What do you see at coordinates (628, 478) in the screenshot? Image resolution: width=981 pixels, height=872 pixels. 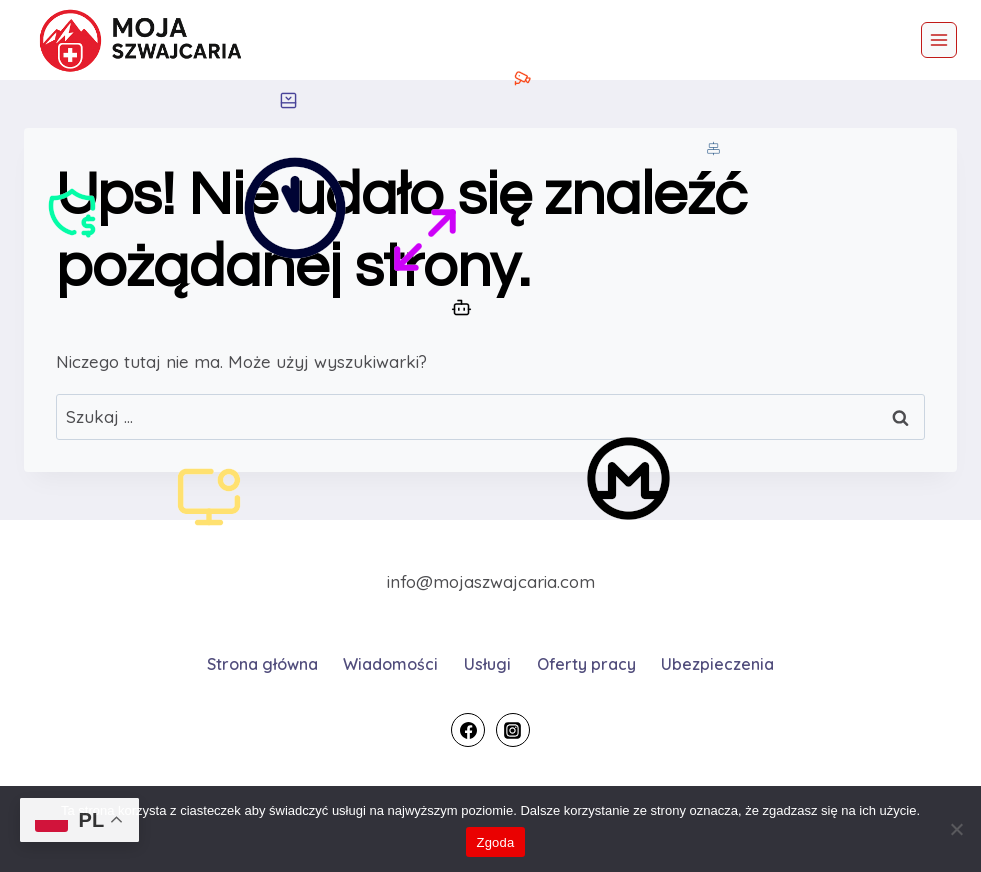 I see `view monero cryptocurrency balance` at bounding box center [628, 478].